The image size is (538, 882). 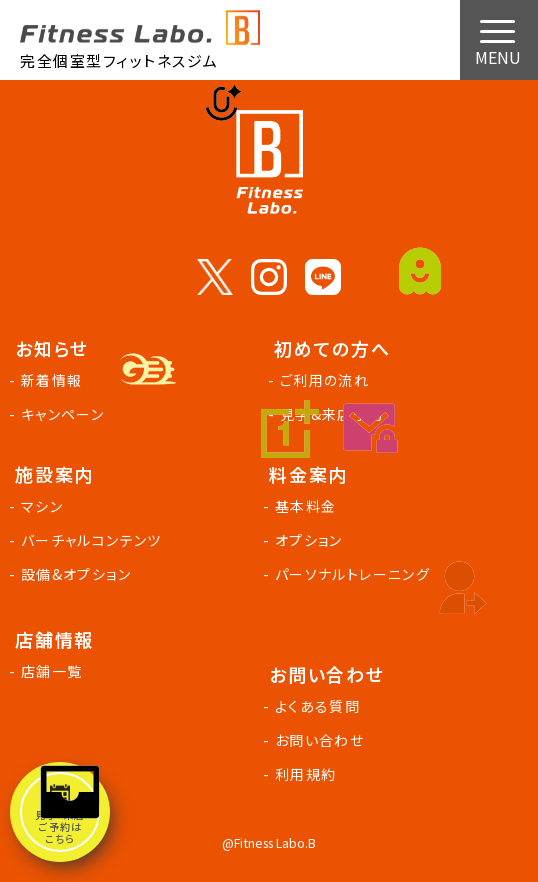 What do you see at coordinates (221, 104) in the screenshot?
I see `activate AI-powered voice input` at bounding box center [221, 104].